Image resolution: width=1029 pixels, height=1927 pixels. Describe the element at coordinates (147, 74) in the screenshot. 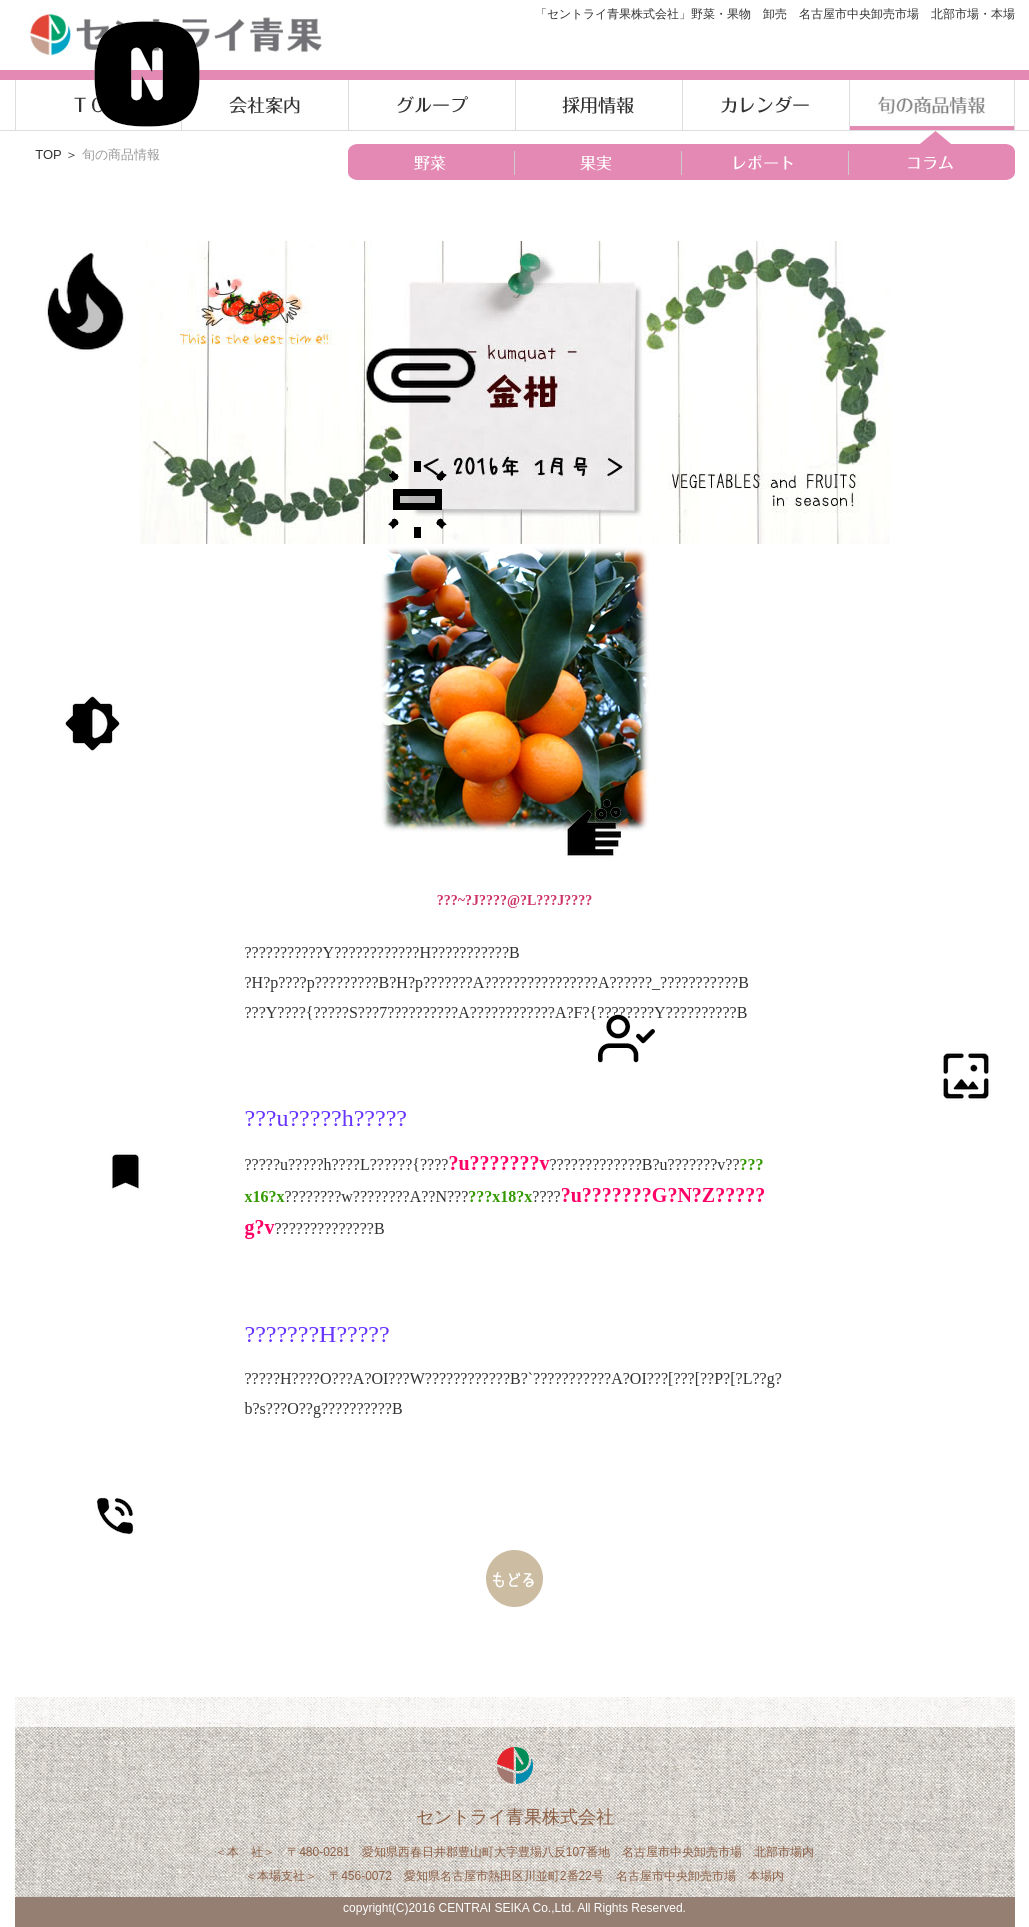

I see `indicates an item starting with the letter N` at that location.